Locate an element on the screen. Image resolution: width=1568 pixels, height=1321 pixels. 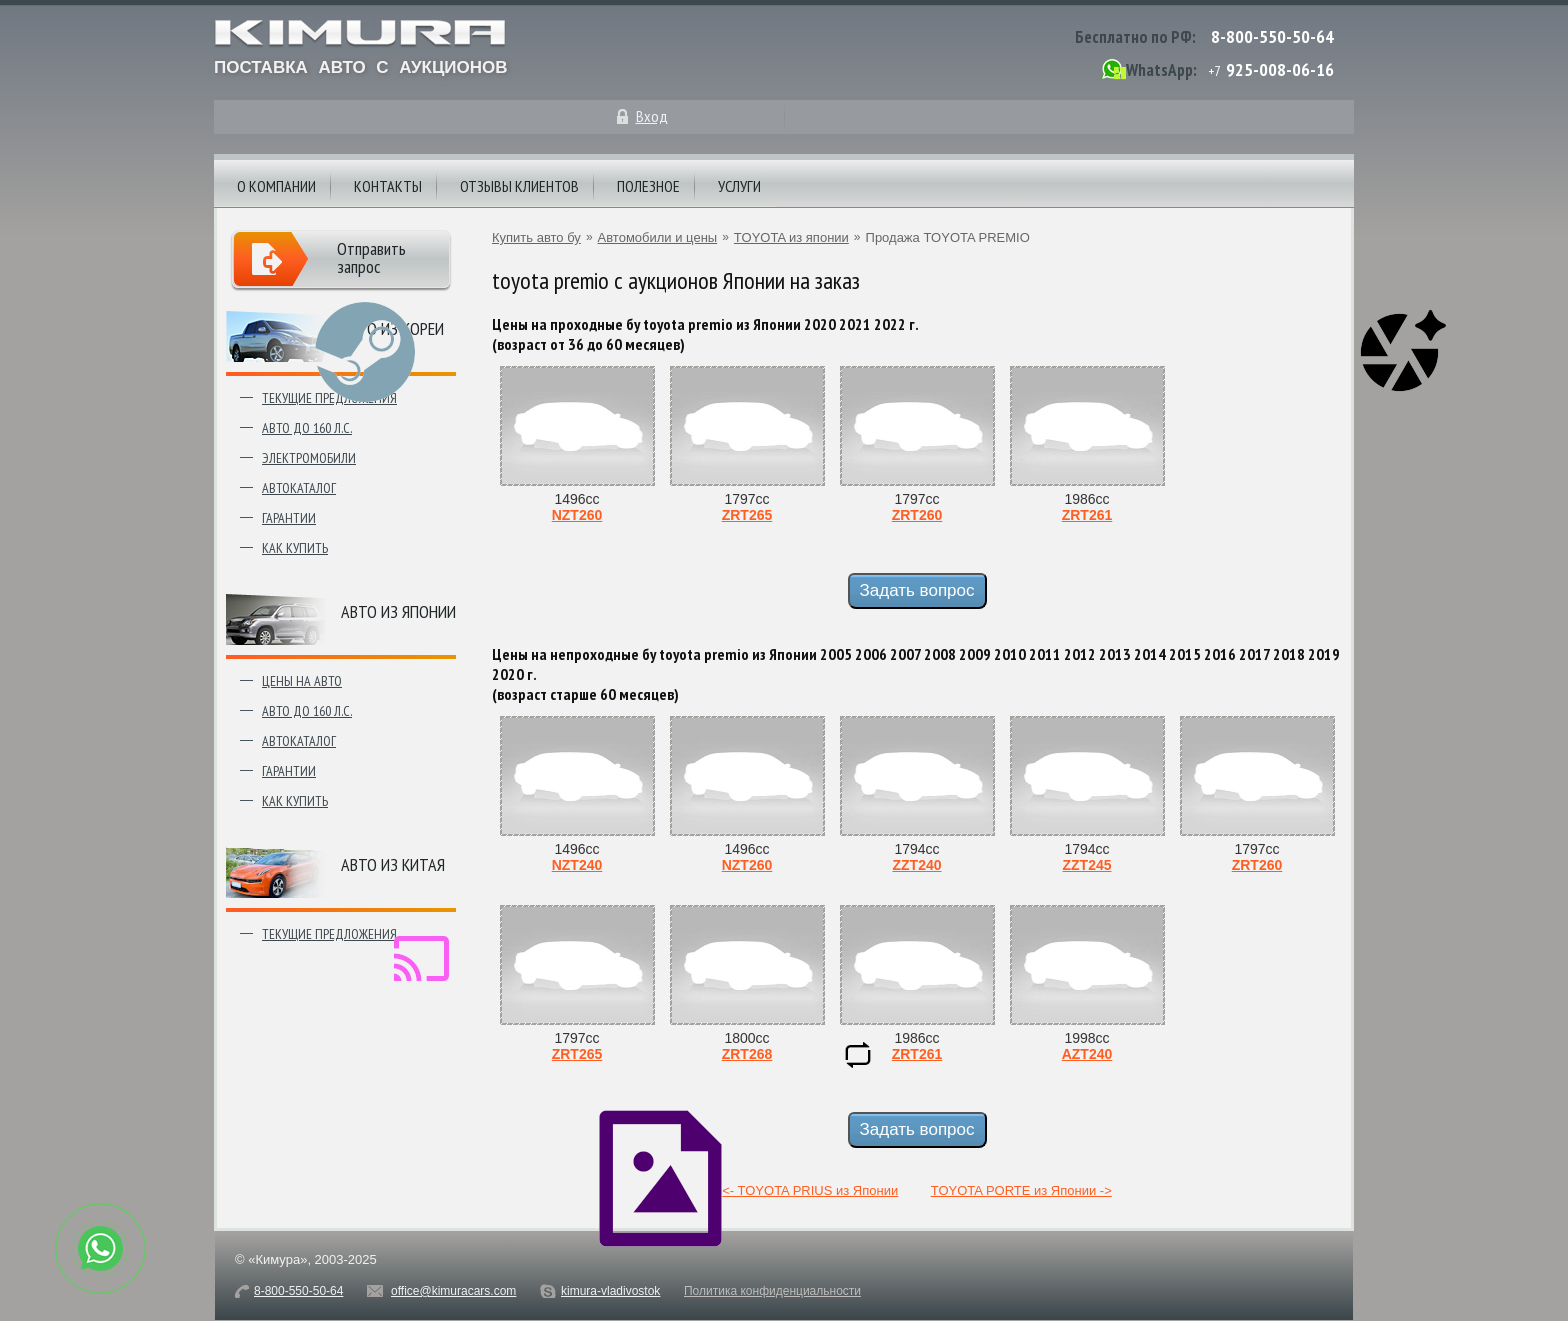
view image file is located at coordinates (660, 1178).